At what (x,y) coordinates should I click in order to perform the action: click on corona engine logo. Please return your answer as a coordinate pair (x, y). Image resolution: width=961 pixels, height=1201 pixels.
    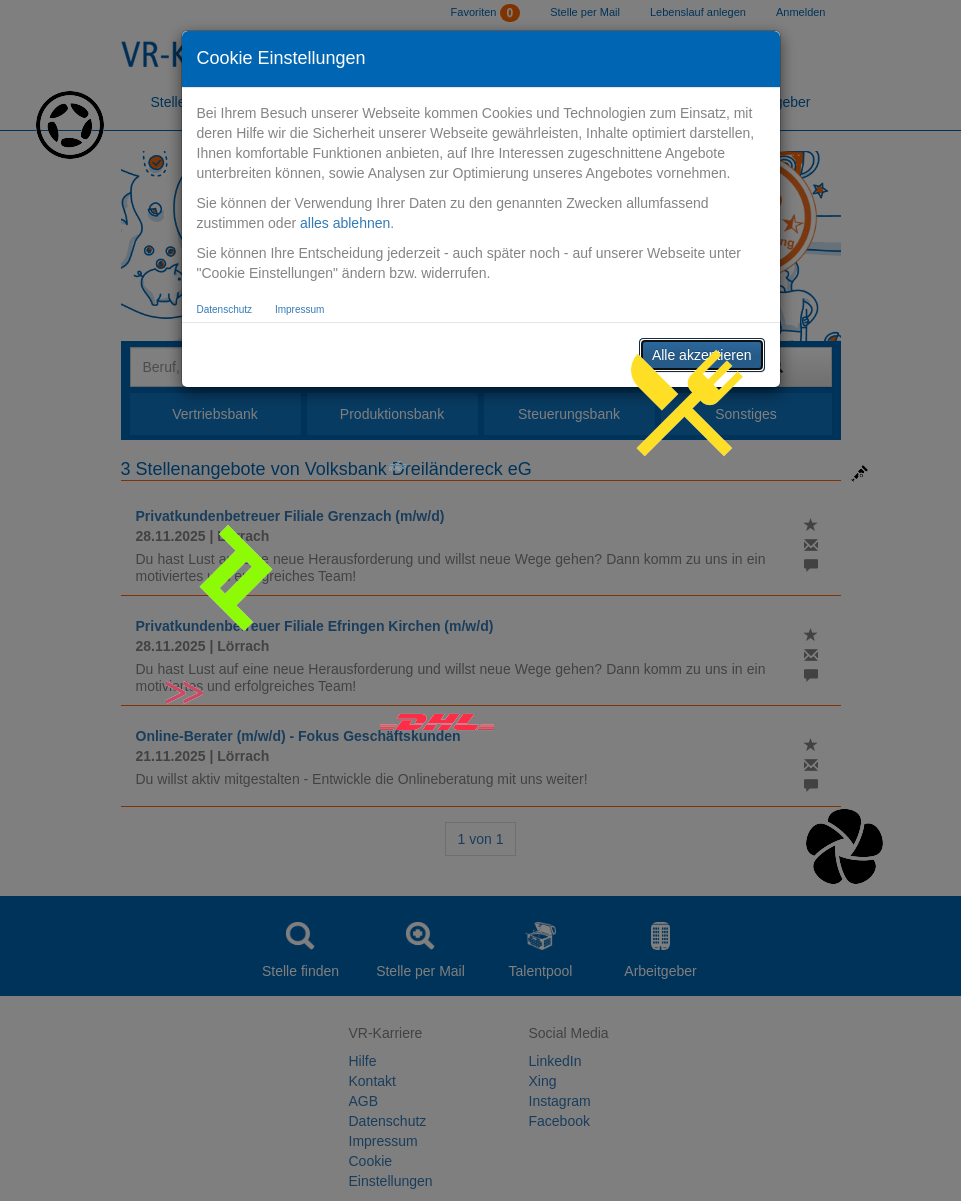
    Looking at the image, I should click on (70, 125).